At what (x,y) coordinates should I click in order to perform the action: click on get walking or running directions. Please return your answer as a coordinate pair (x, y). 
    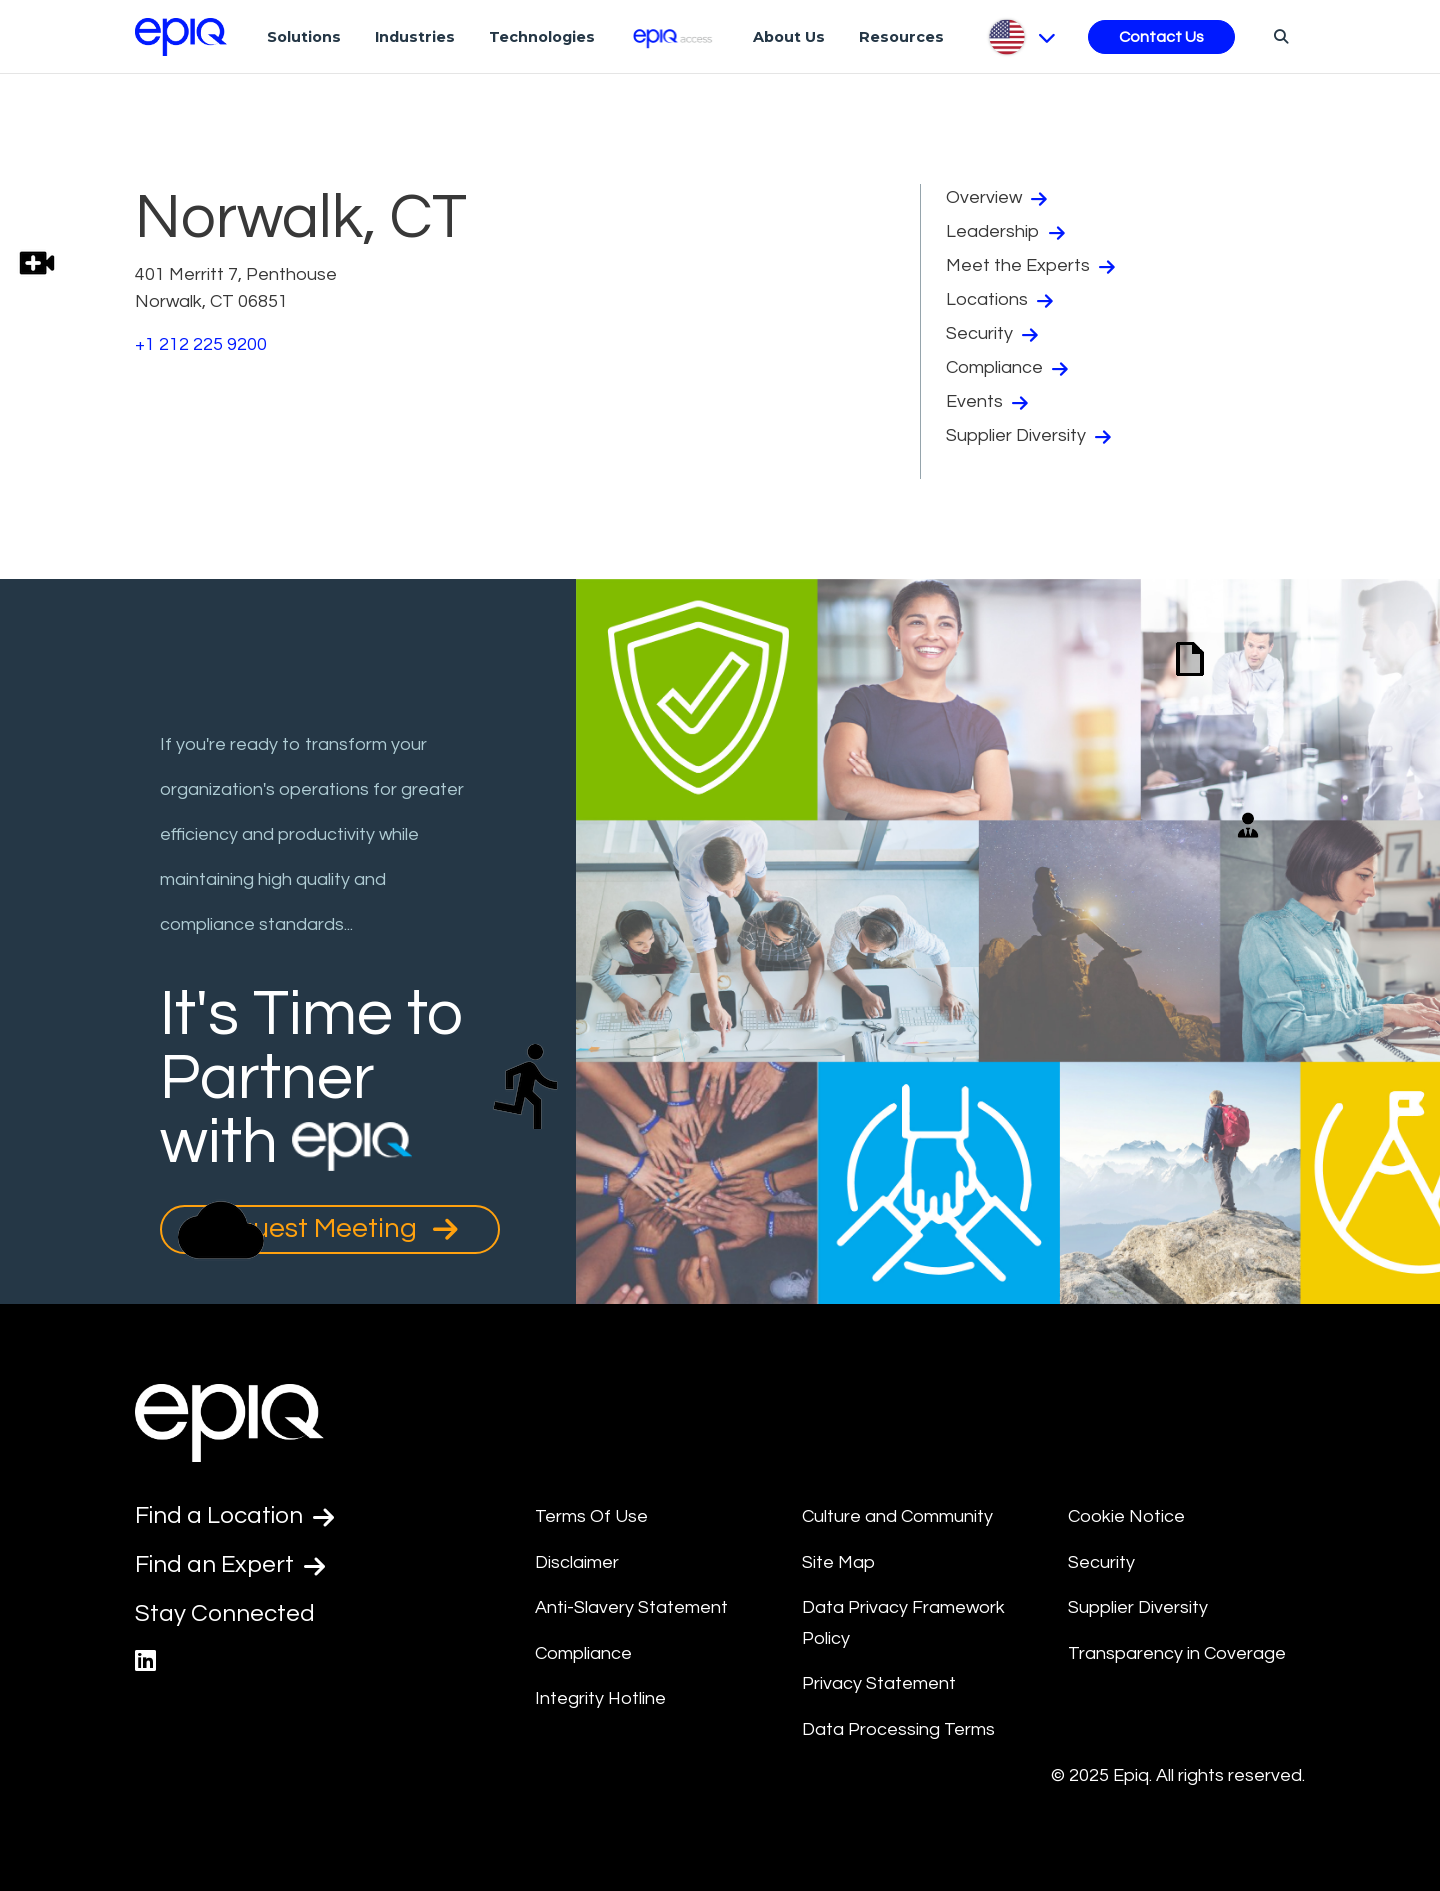
    Looking at the image, I should click on (529, 1085).